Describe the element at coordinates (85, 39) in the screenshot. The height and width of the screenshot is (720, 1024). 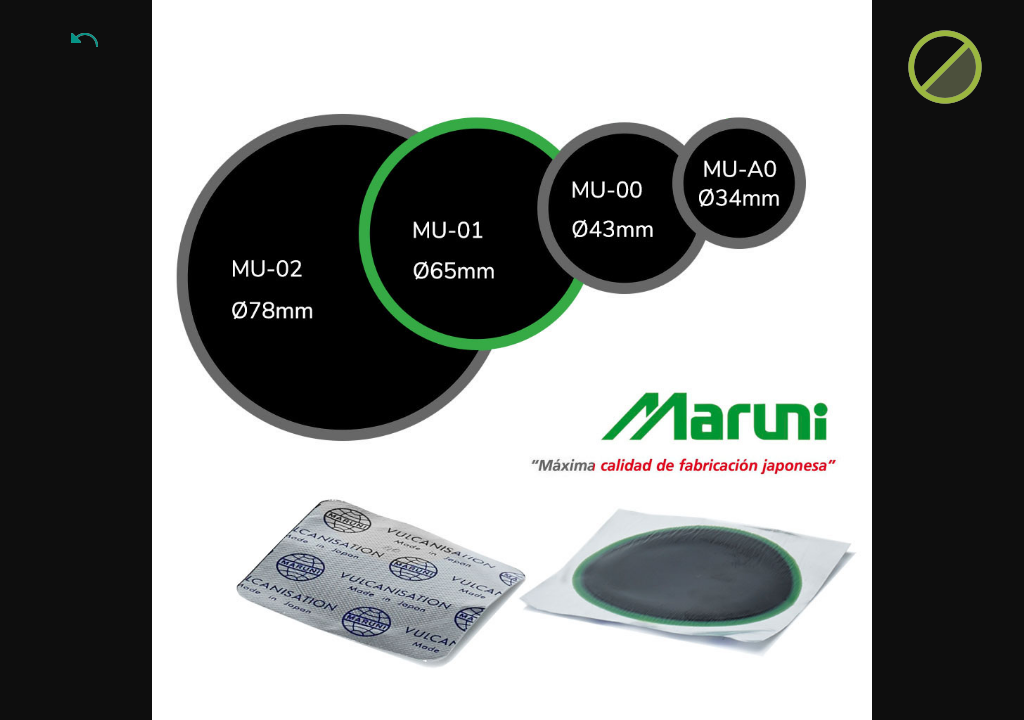
I see `undo last action` at that location.